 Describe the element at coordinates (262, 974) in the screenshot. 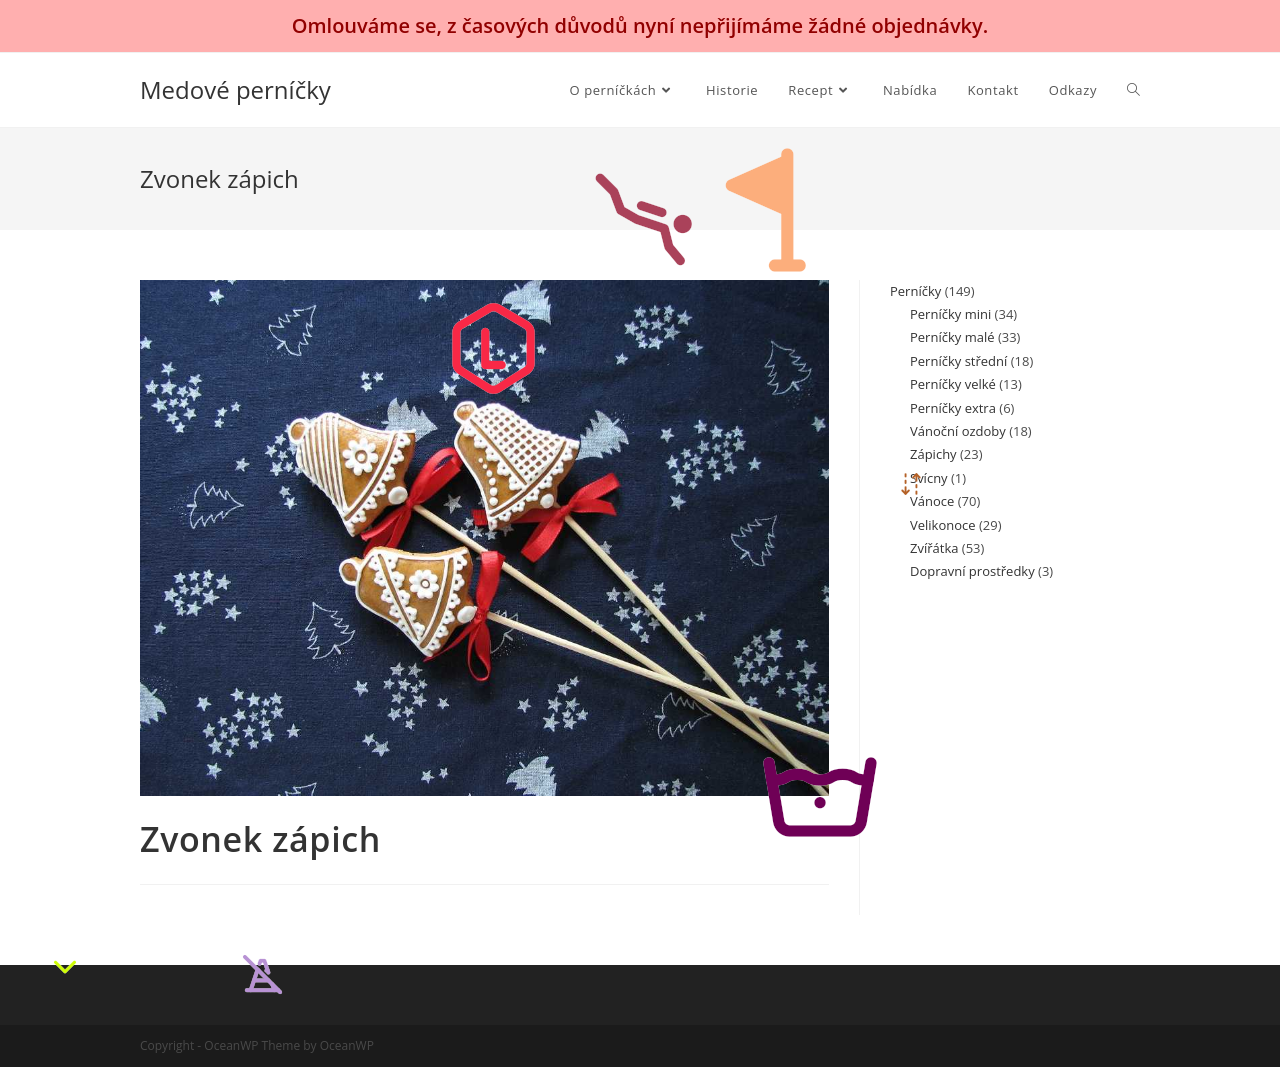

I see `disable construction or roadwork warnings` at that location.